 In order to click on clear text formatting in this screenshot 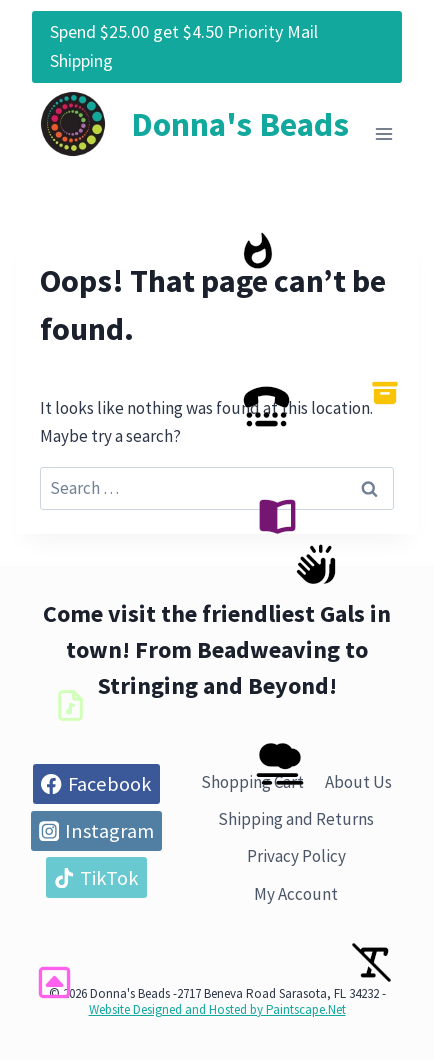, I will do `click(371, 962)`.